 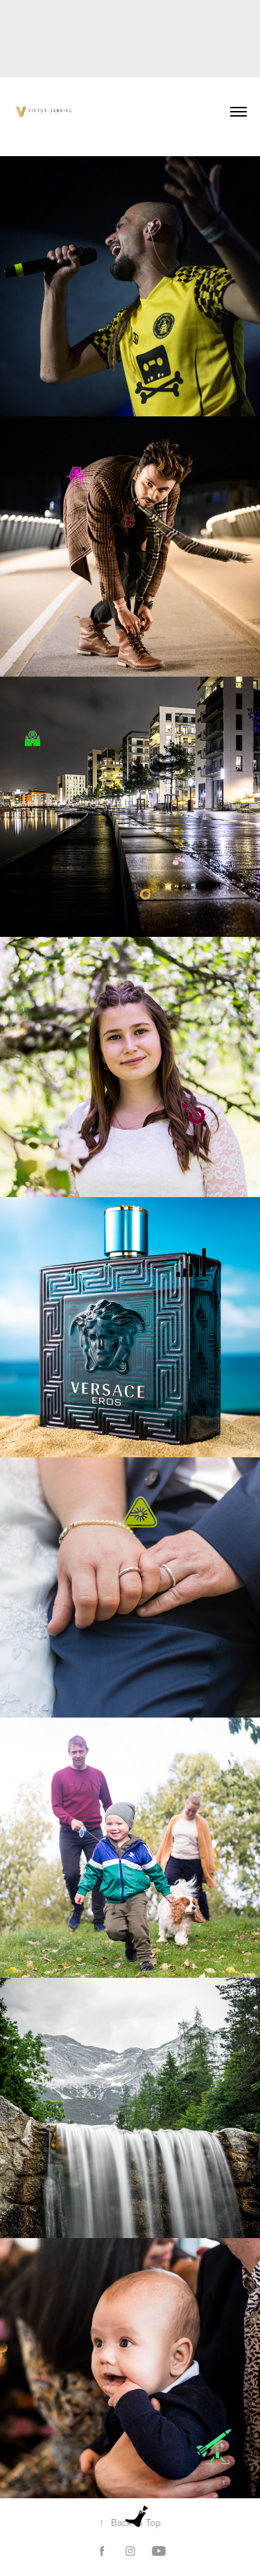 What do you see at coordinates (76, 476) in the screenshot?
I see `enable eye tracking or gaze detection` at bounding box center [76, 476].